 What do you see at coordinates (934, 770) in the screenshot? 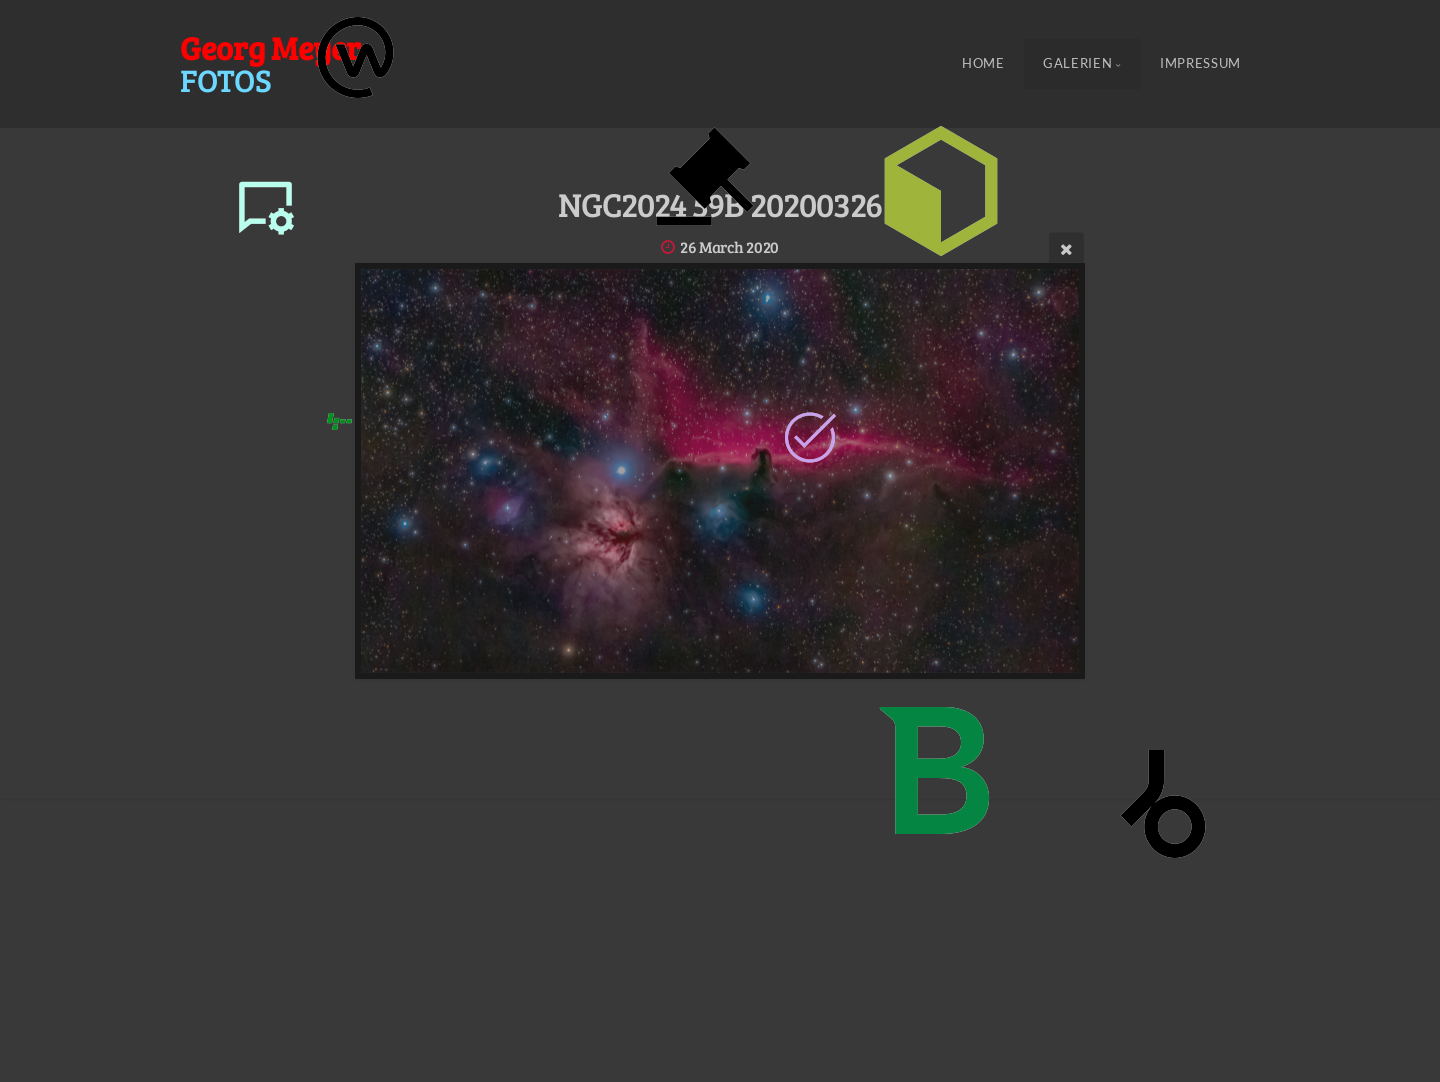
I see `bitdefender antivirus app` at bounding box center [934, 770].